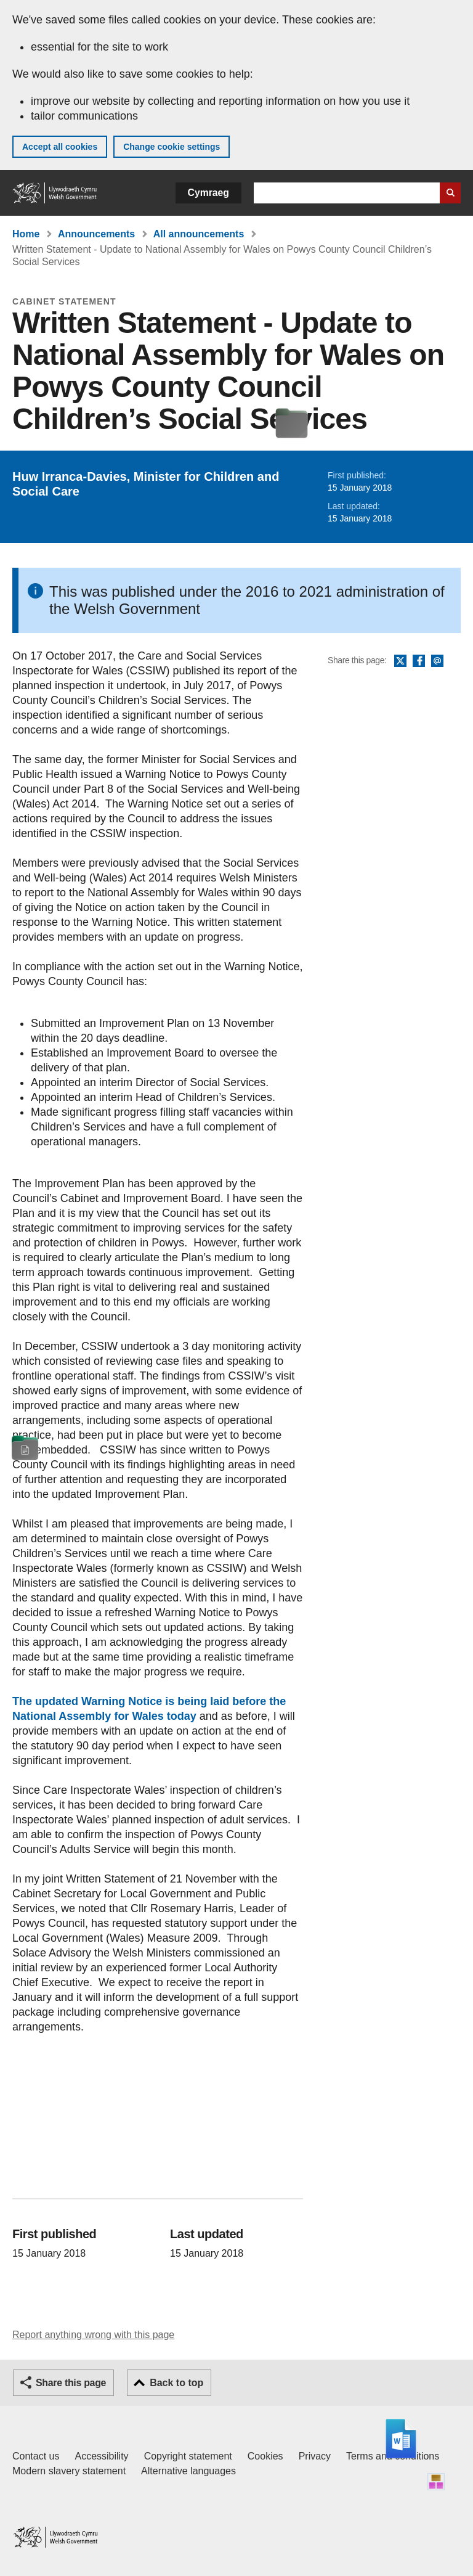 The width and height of the screenshot is (473, 2576). I want to click on select all items in the current view, so click(436, 2482).